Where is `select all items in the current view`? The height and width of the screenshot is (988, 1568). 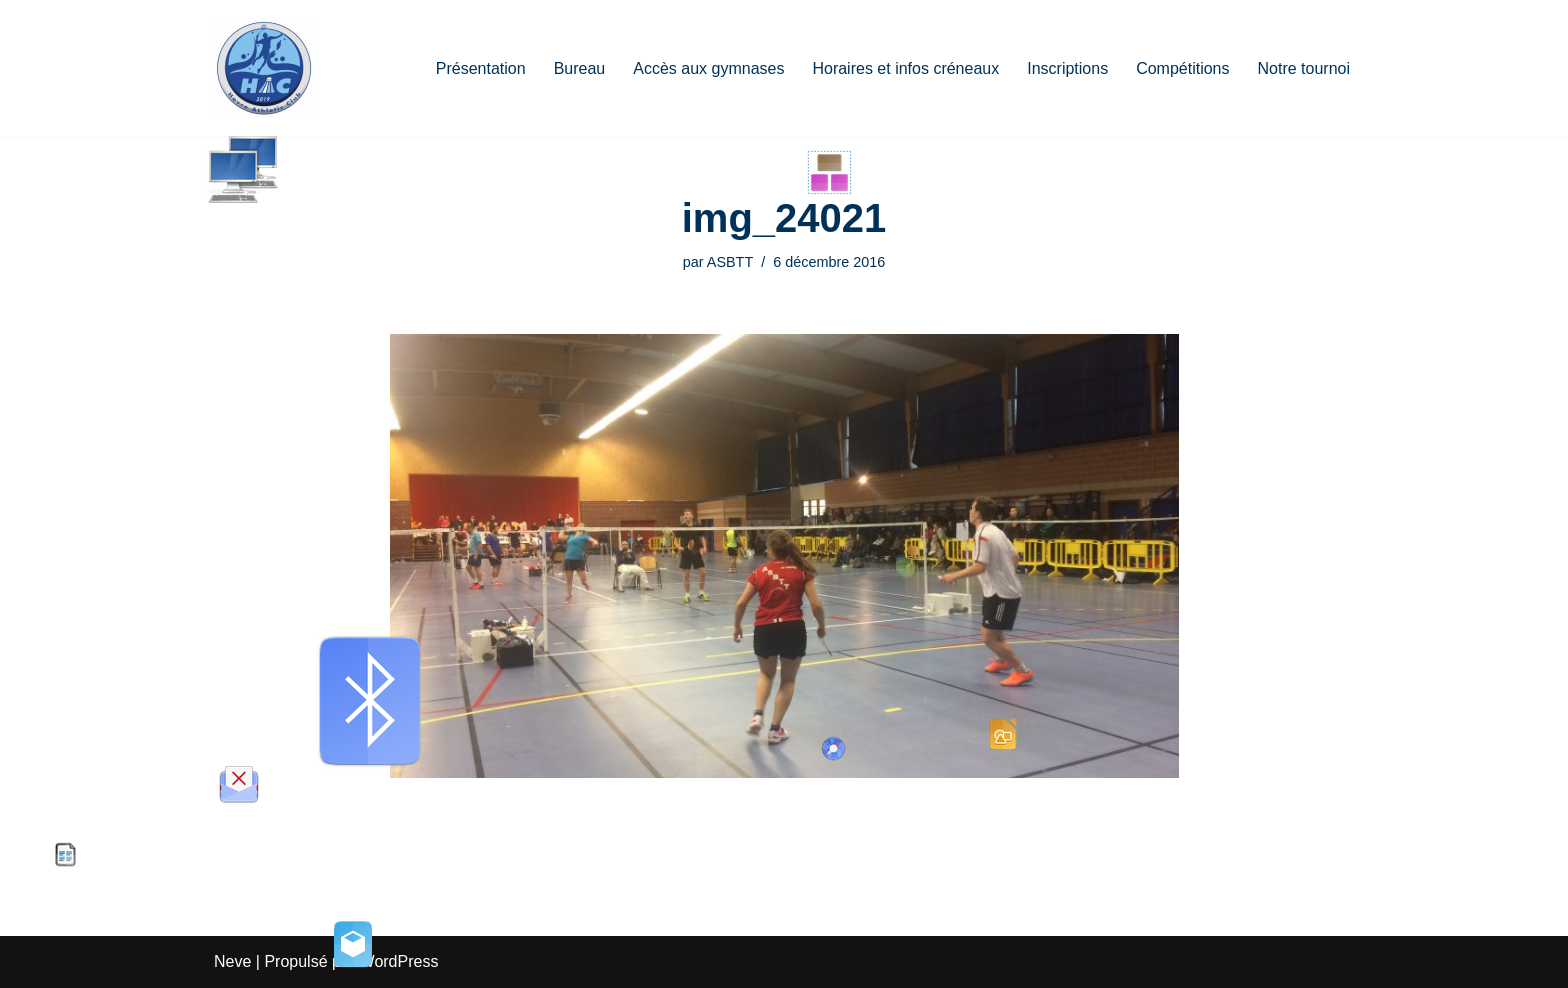 select all items in the current view is located at coordinates (829, 172).